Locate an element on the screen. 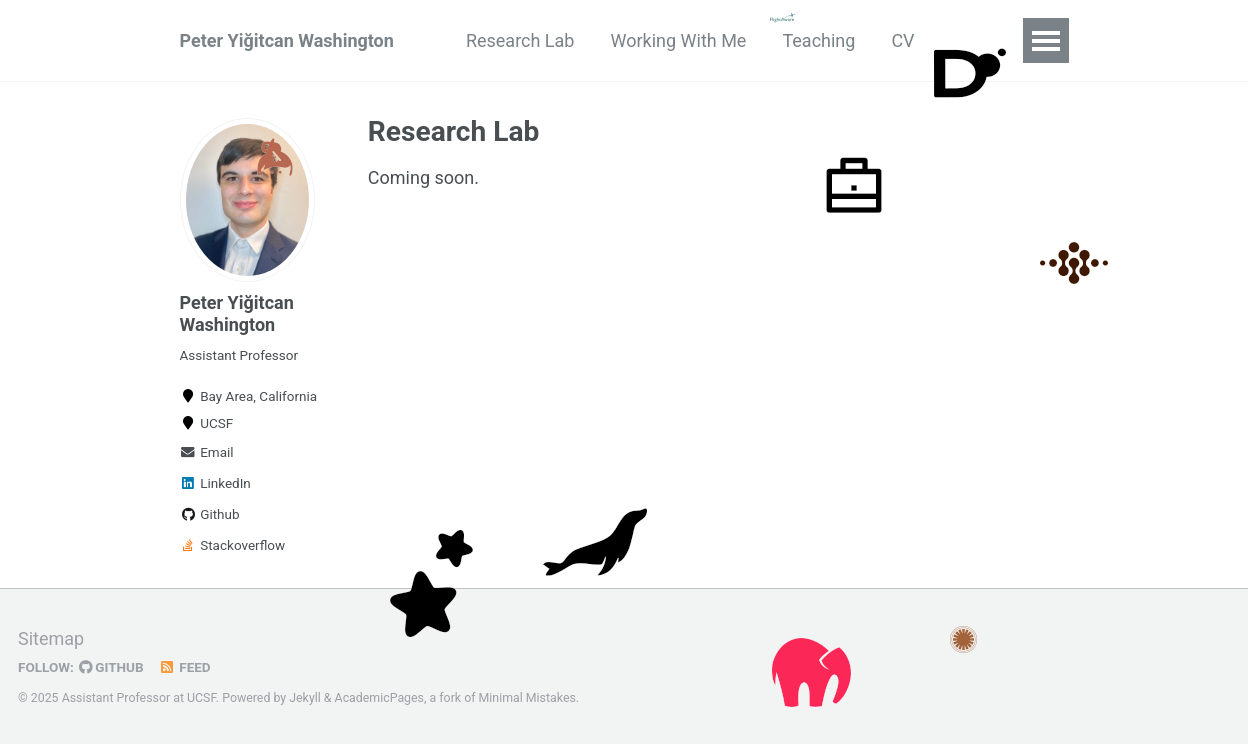 This screenshot has height=744, width=1248. open Anki flashcard application is located at coordinates (431, 583).